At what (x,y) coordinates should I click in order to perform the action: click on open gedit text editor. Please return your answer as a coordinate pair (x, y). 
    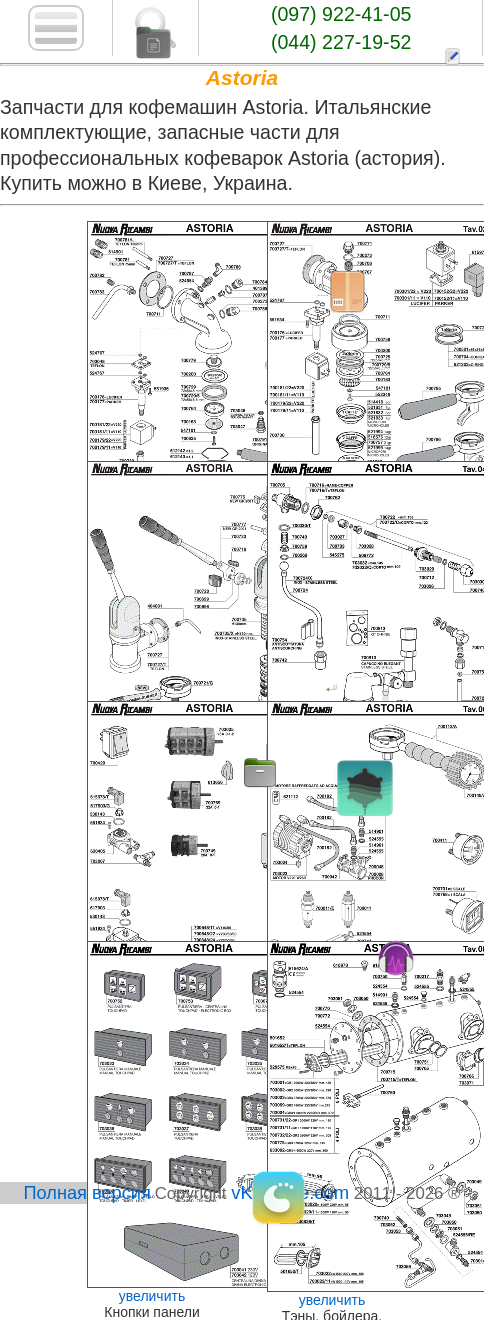
    Looking at the image, I should click on (452, 56).